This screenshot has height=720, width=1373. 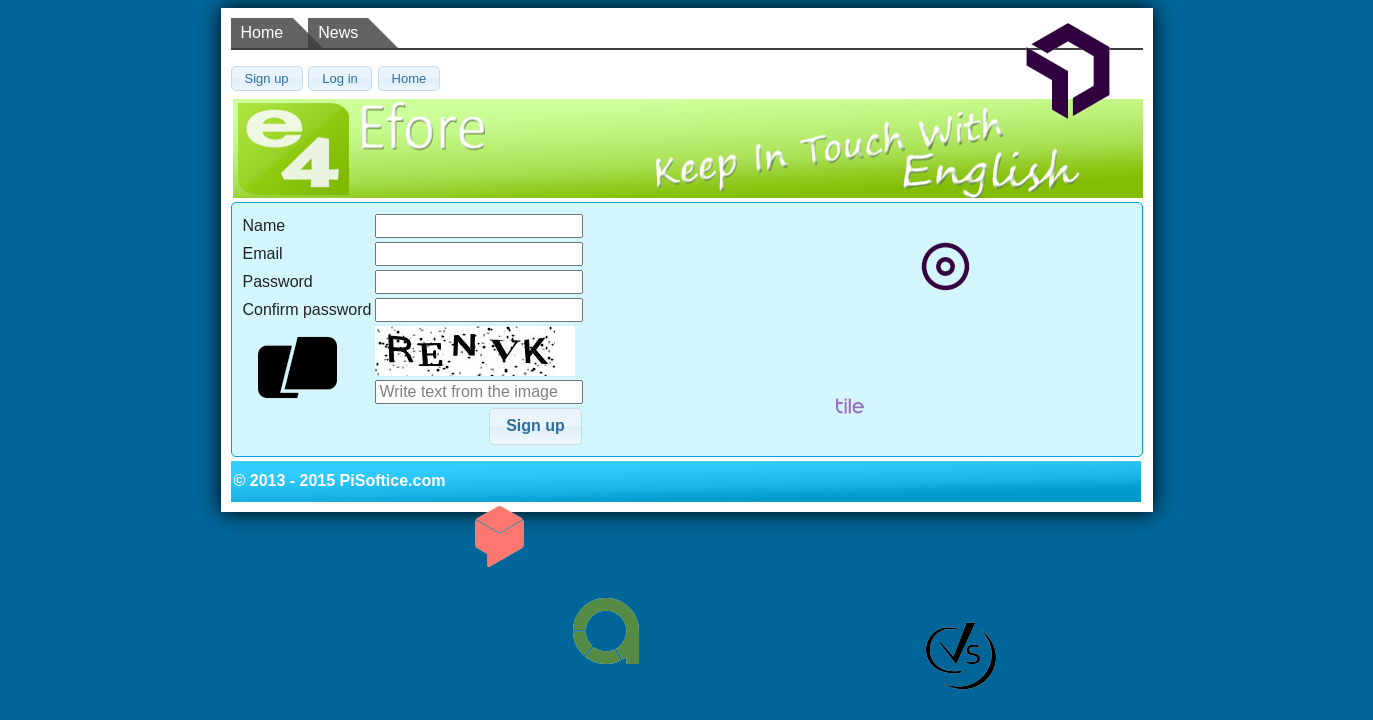 What do you see at coordinates (961, 656) in the screenshot?
I see `codeceptjs testing framework logo` at bounding box center [961, 656].